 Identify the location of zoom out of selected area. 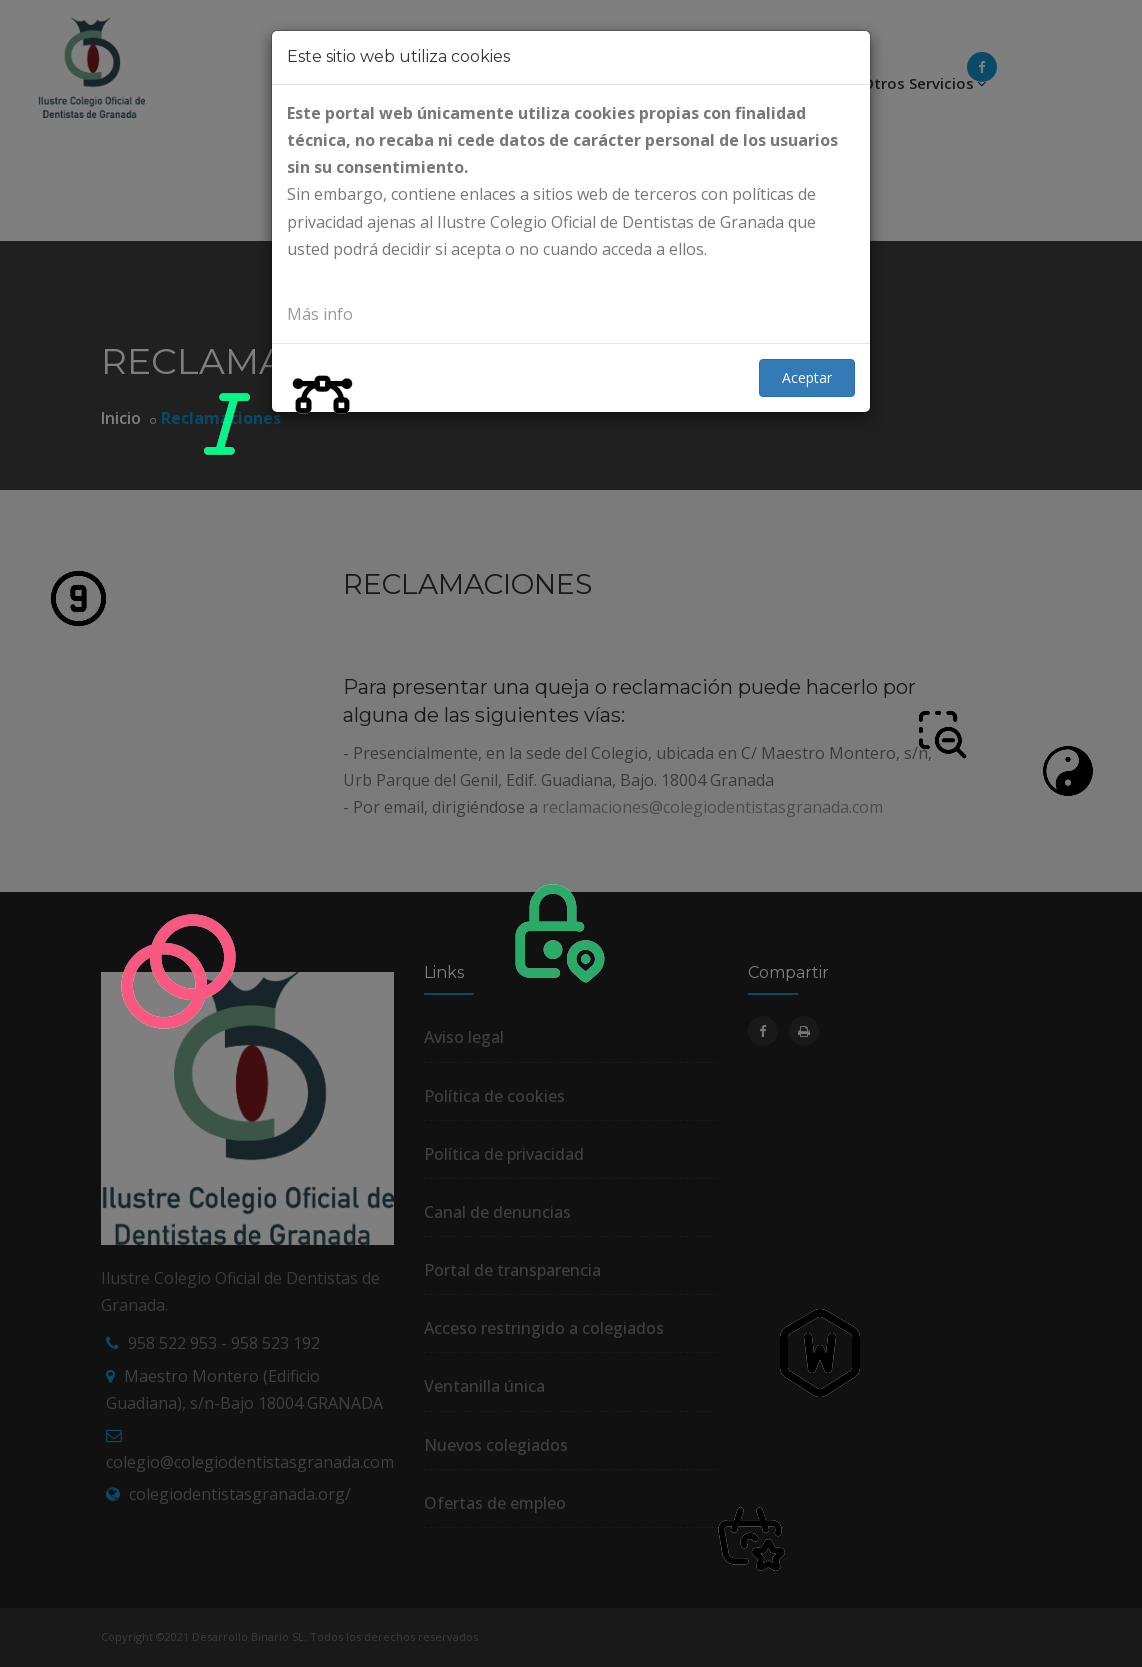
(941, 733).